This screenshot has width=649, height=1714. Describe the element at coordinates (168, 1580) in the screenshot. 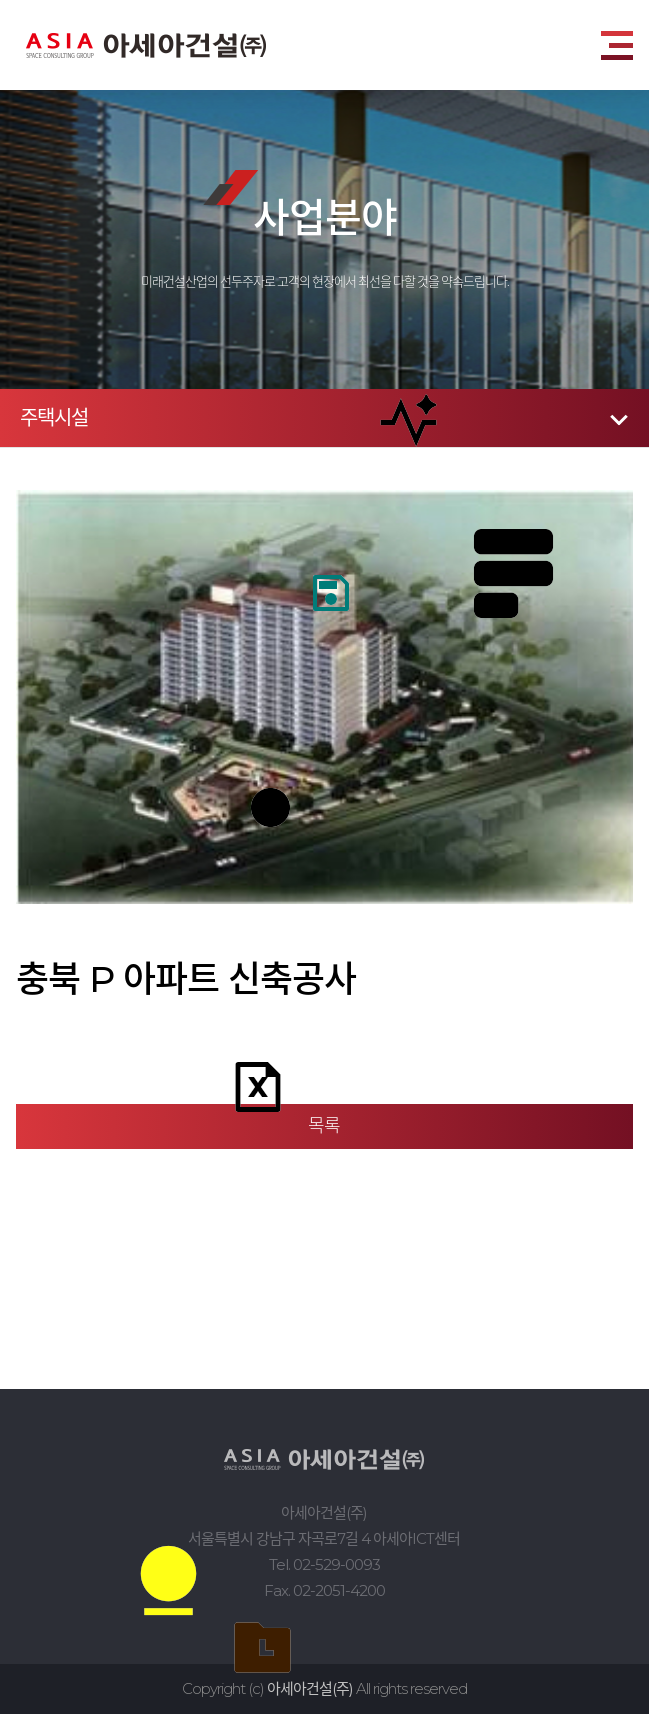

I see `view your profile` at that location.